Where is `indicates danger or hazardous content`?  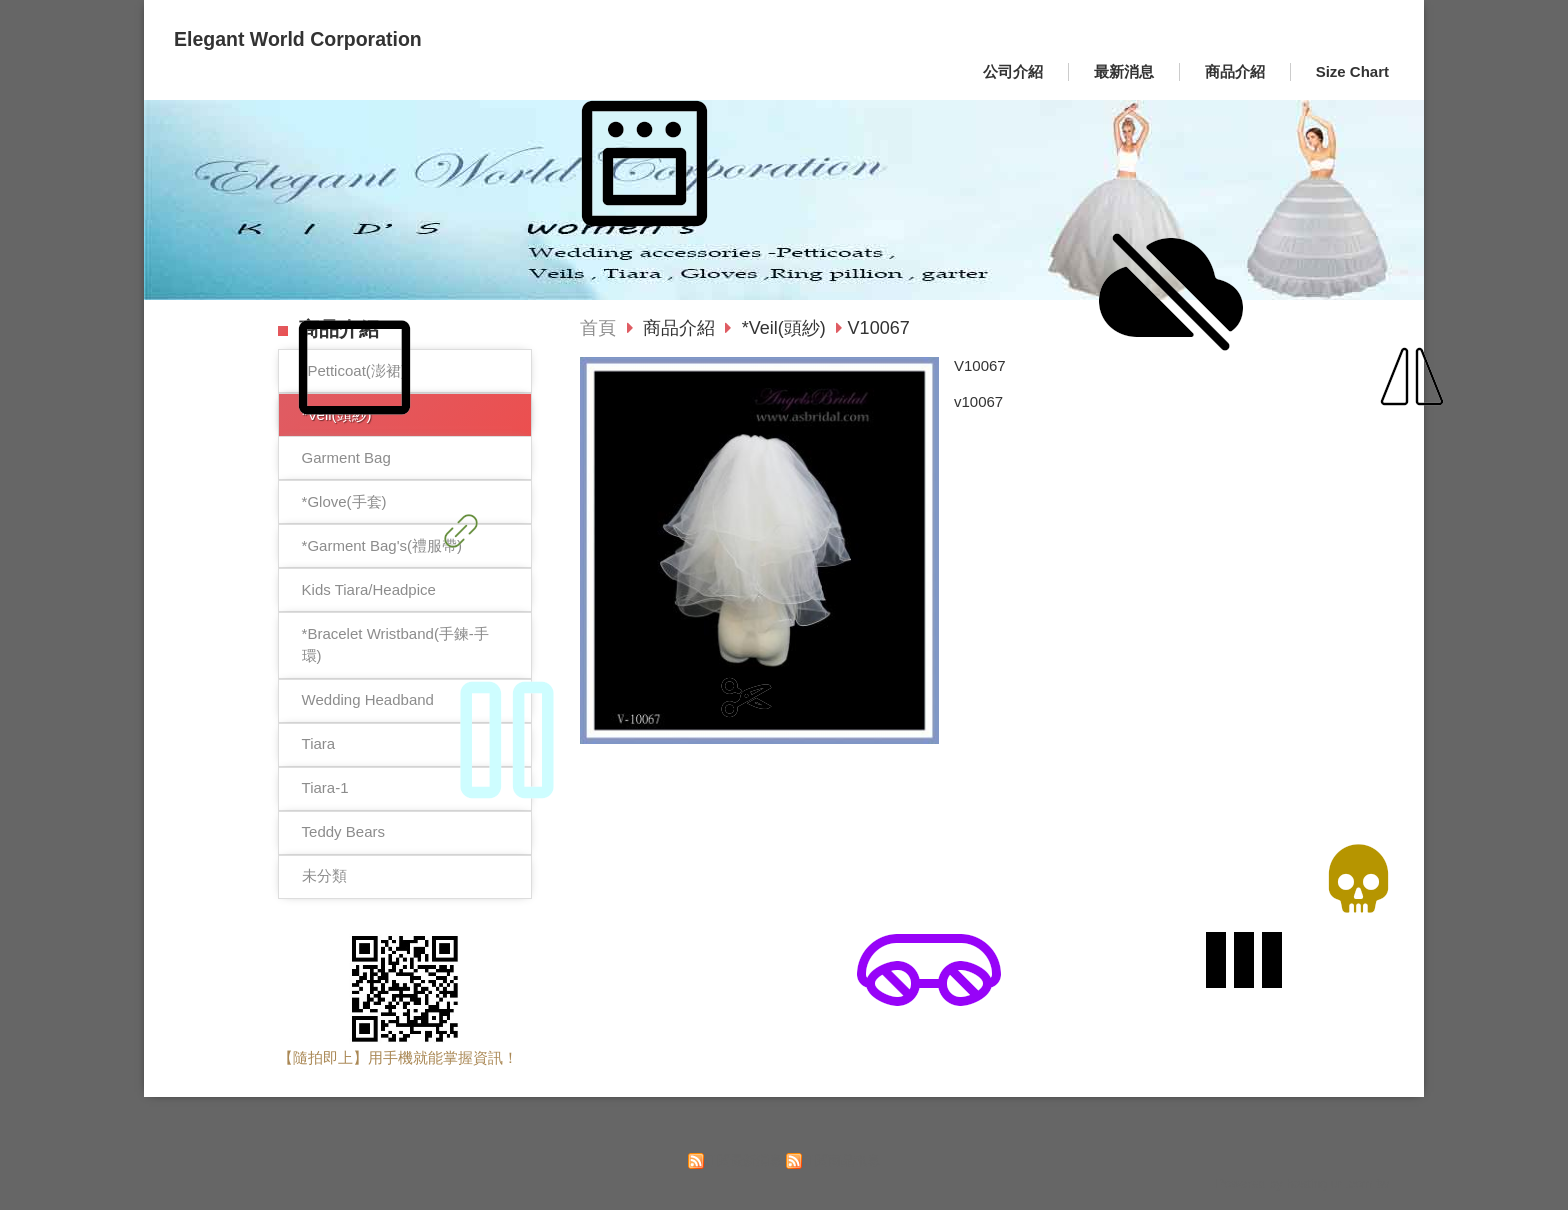 indicates danger or hazardous content is located at coordinates (1358, 878).